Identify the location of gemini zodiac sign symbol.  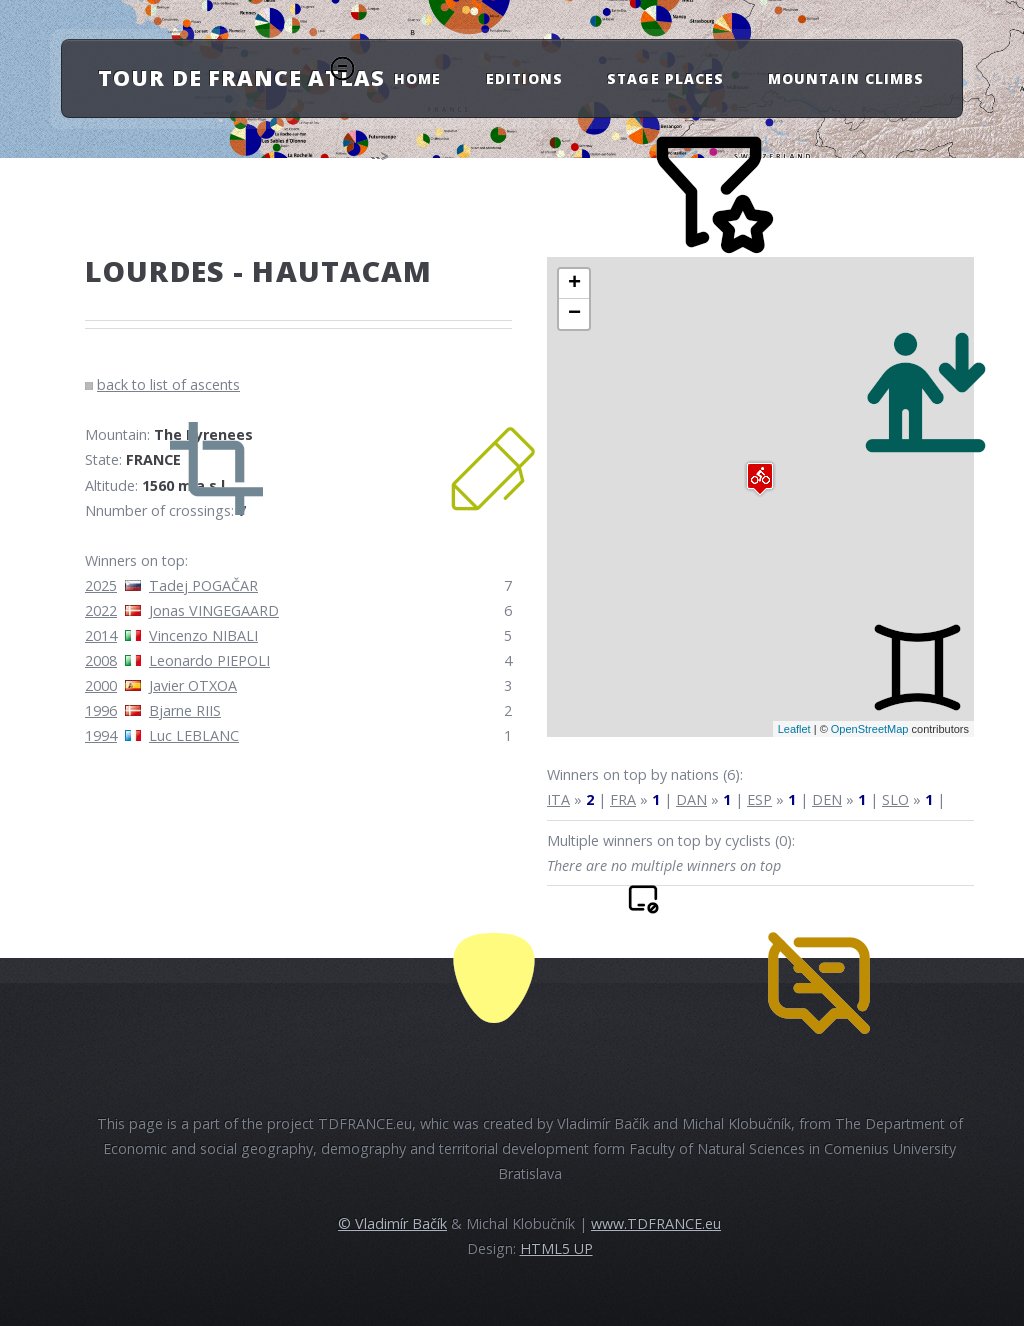
(917, 667).